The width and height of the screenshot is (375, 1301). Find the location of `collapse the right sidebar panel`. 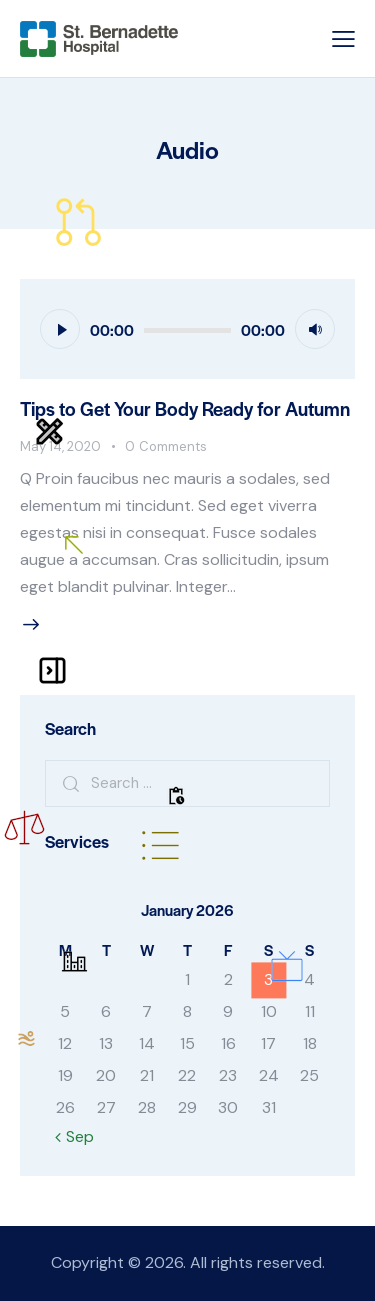

collapse the right sidebar panel is located at coordinates (52, 670).